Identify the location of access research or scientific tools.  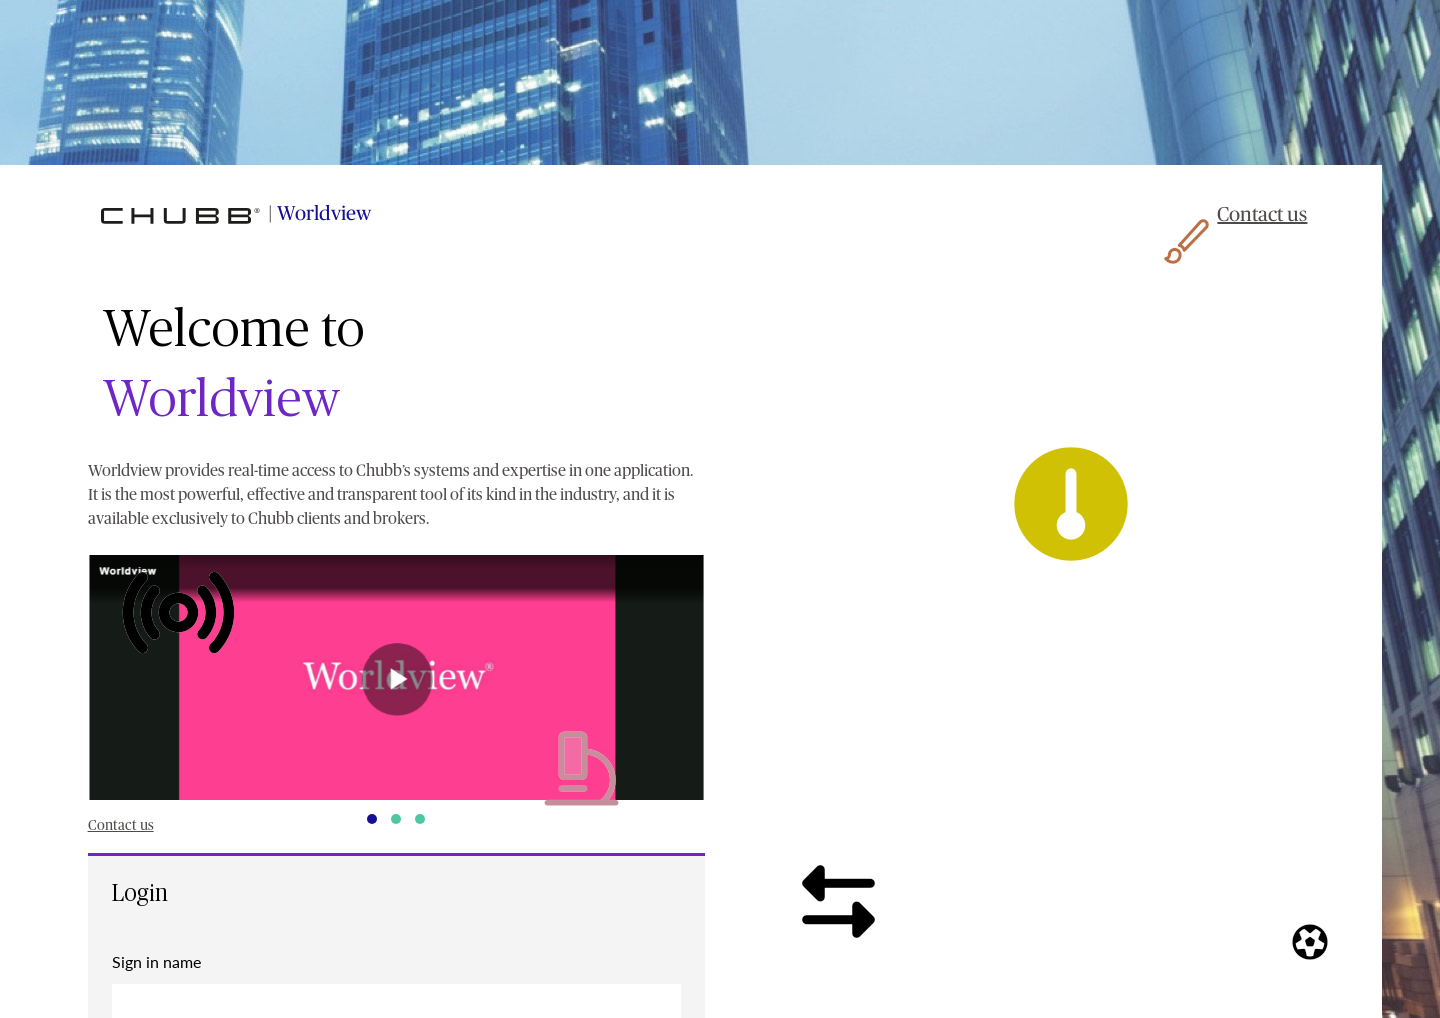
(581, 771).